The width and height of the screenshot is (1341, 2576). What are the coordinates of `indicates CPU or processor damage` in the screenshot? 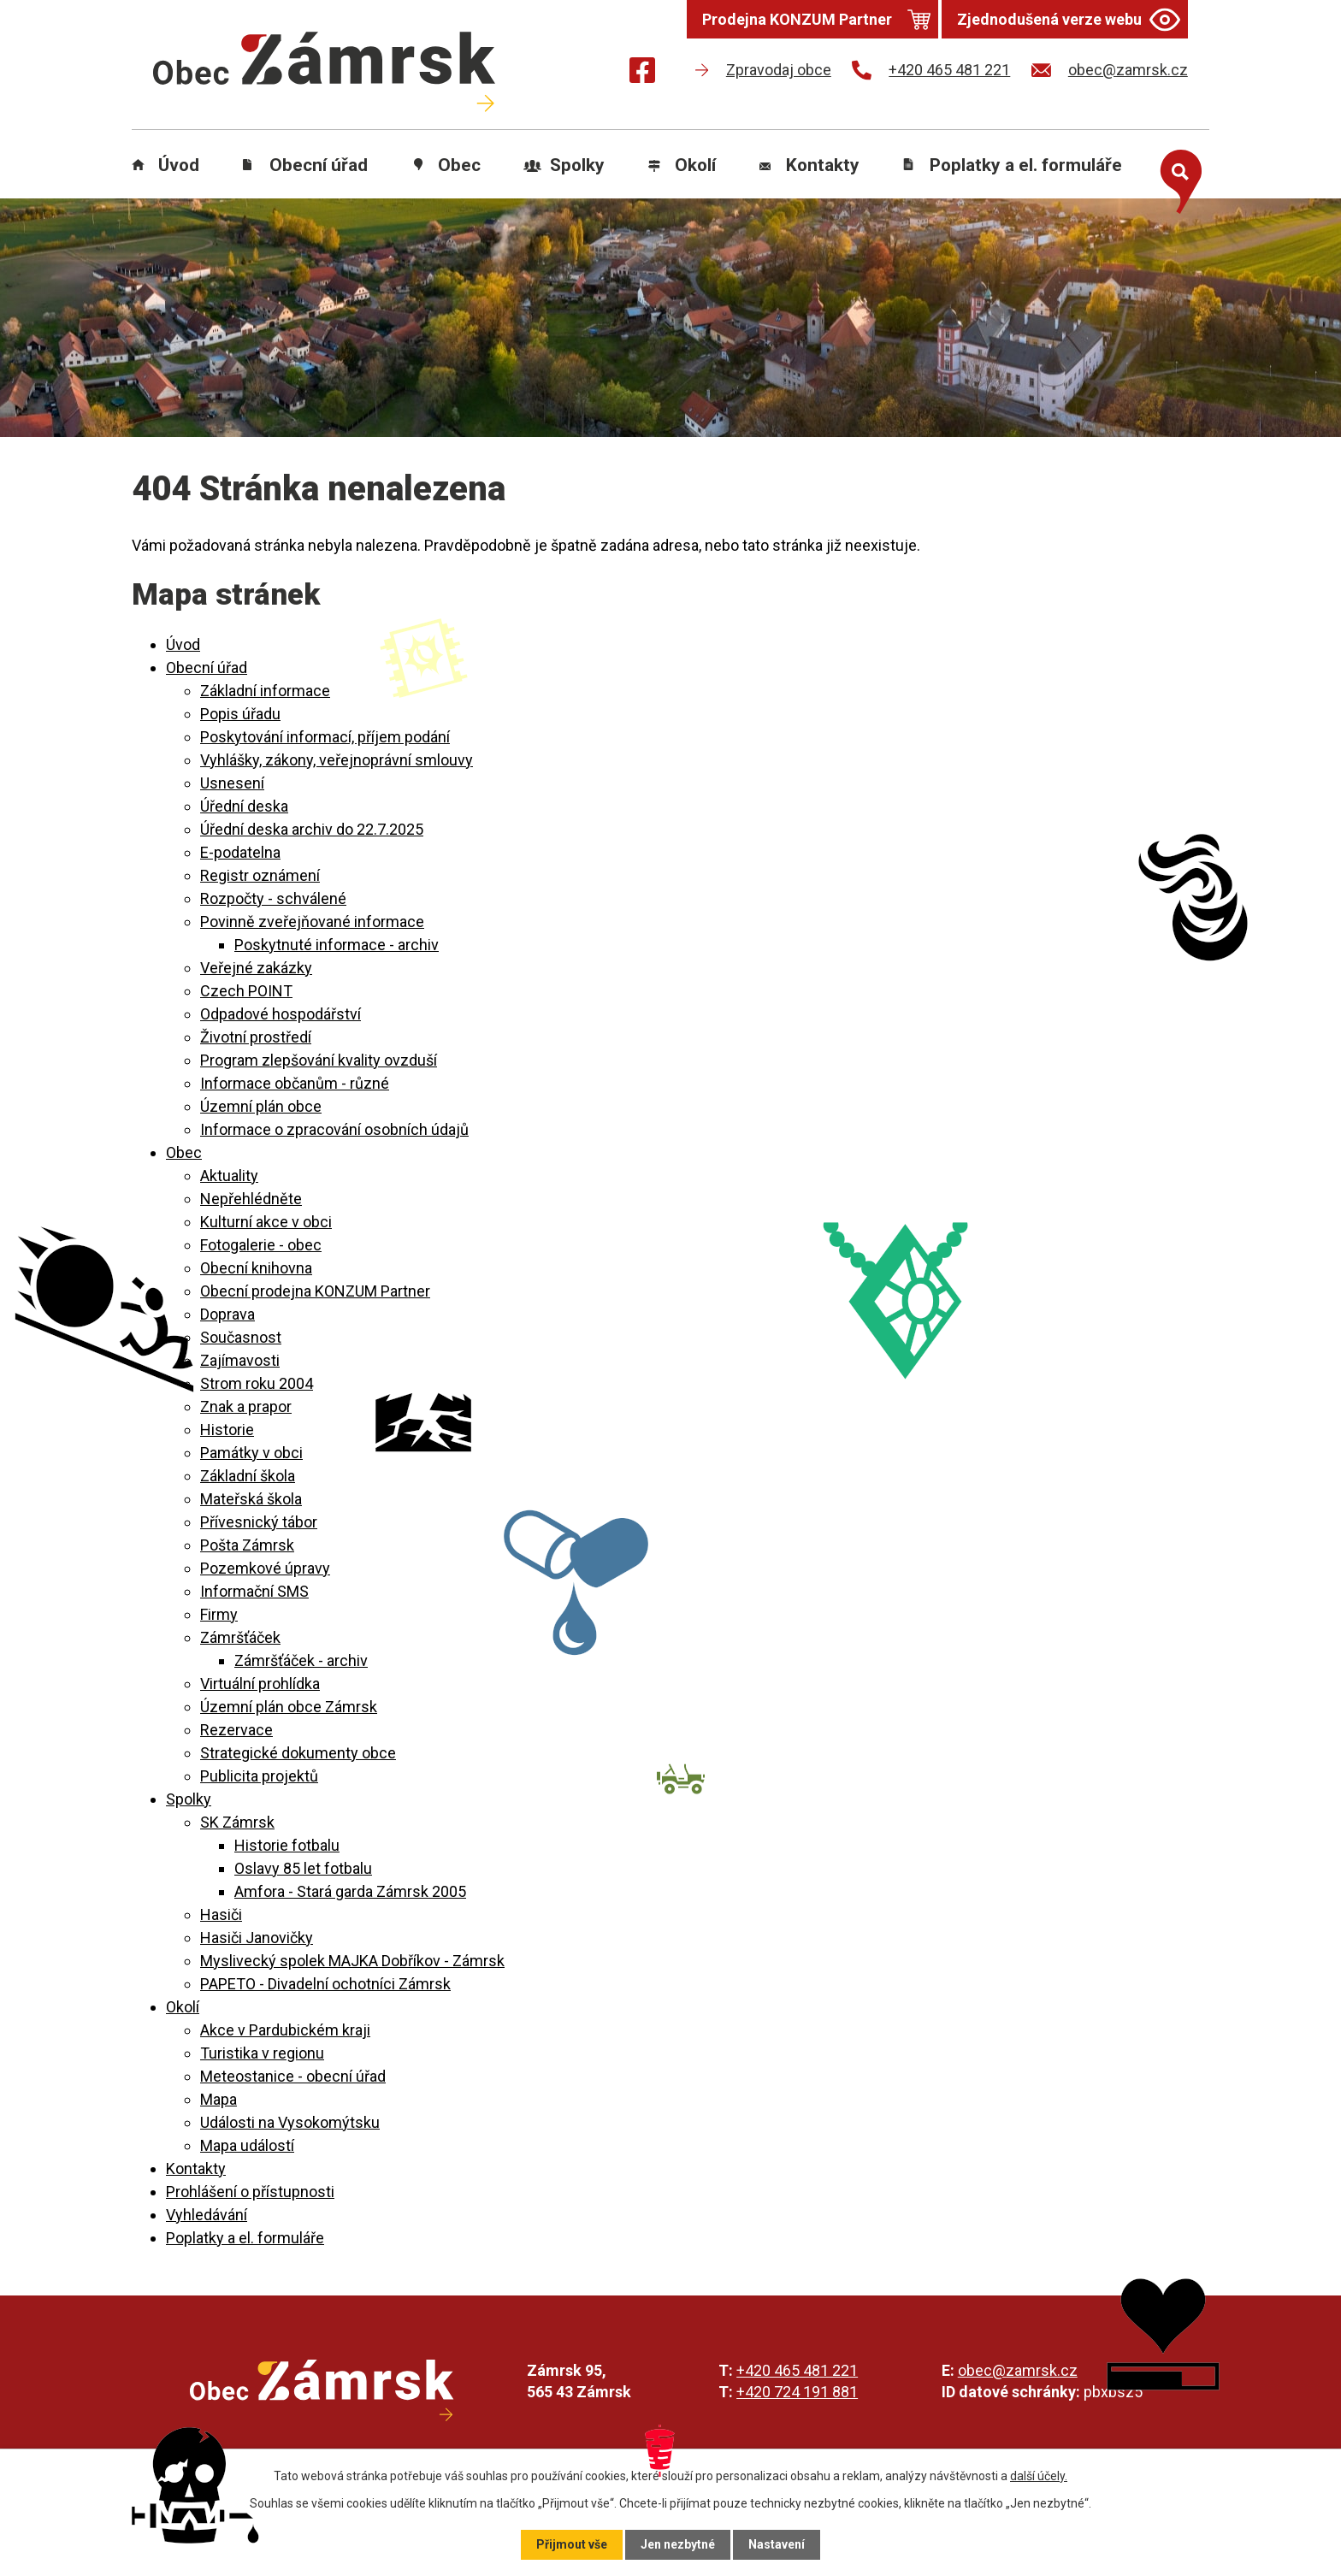 It's located at (423, 658).